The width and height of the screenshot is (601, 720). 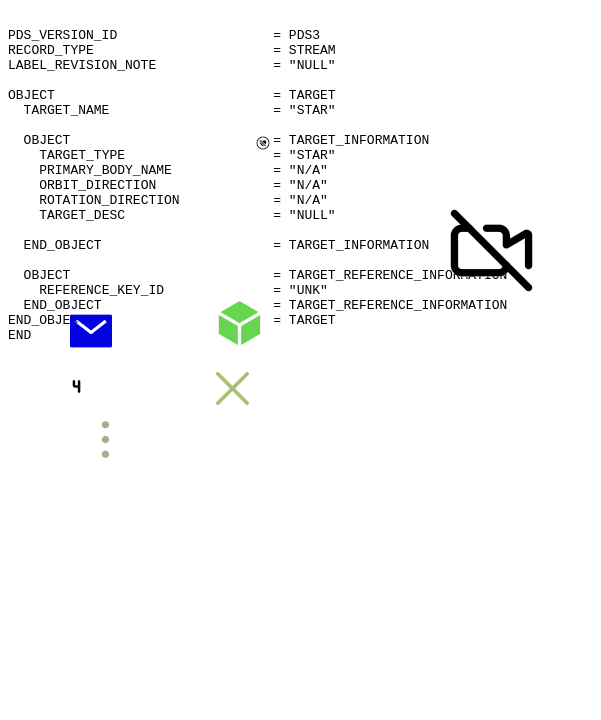 What do you see at coordinates (91, 331) in the screenshot?
I see `open your email inbox` at bounding box center [91, 331].